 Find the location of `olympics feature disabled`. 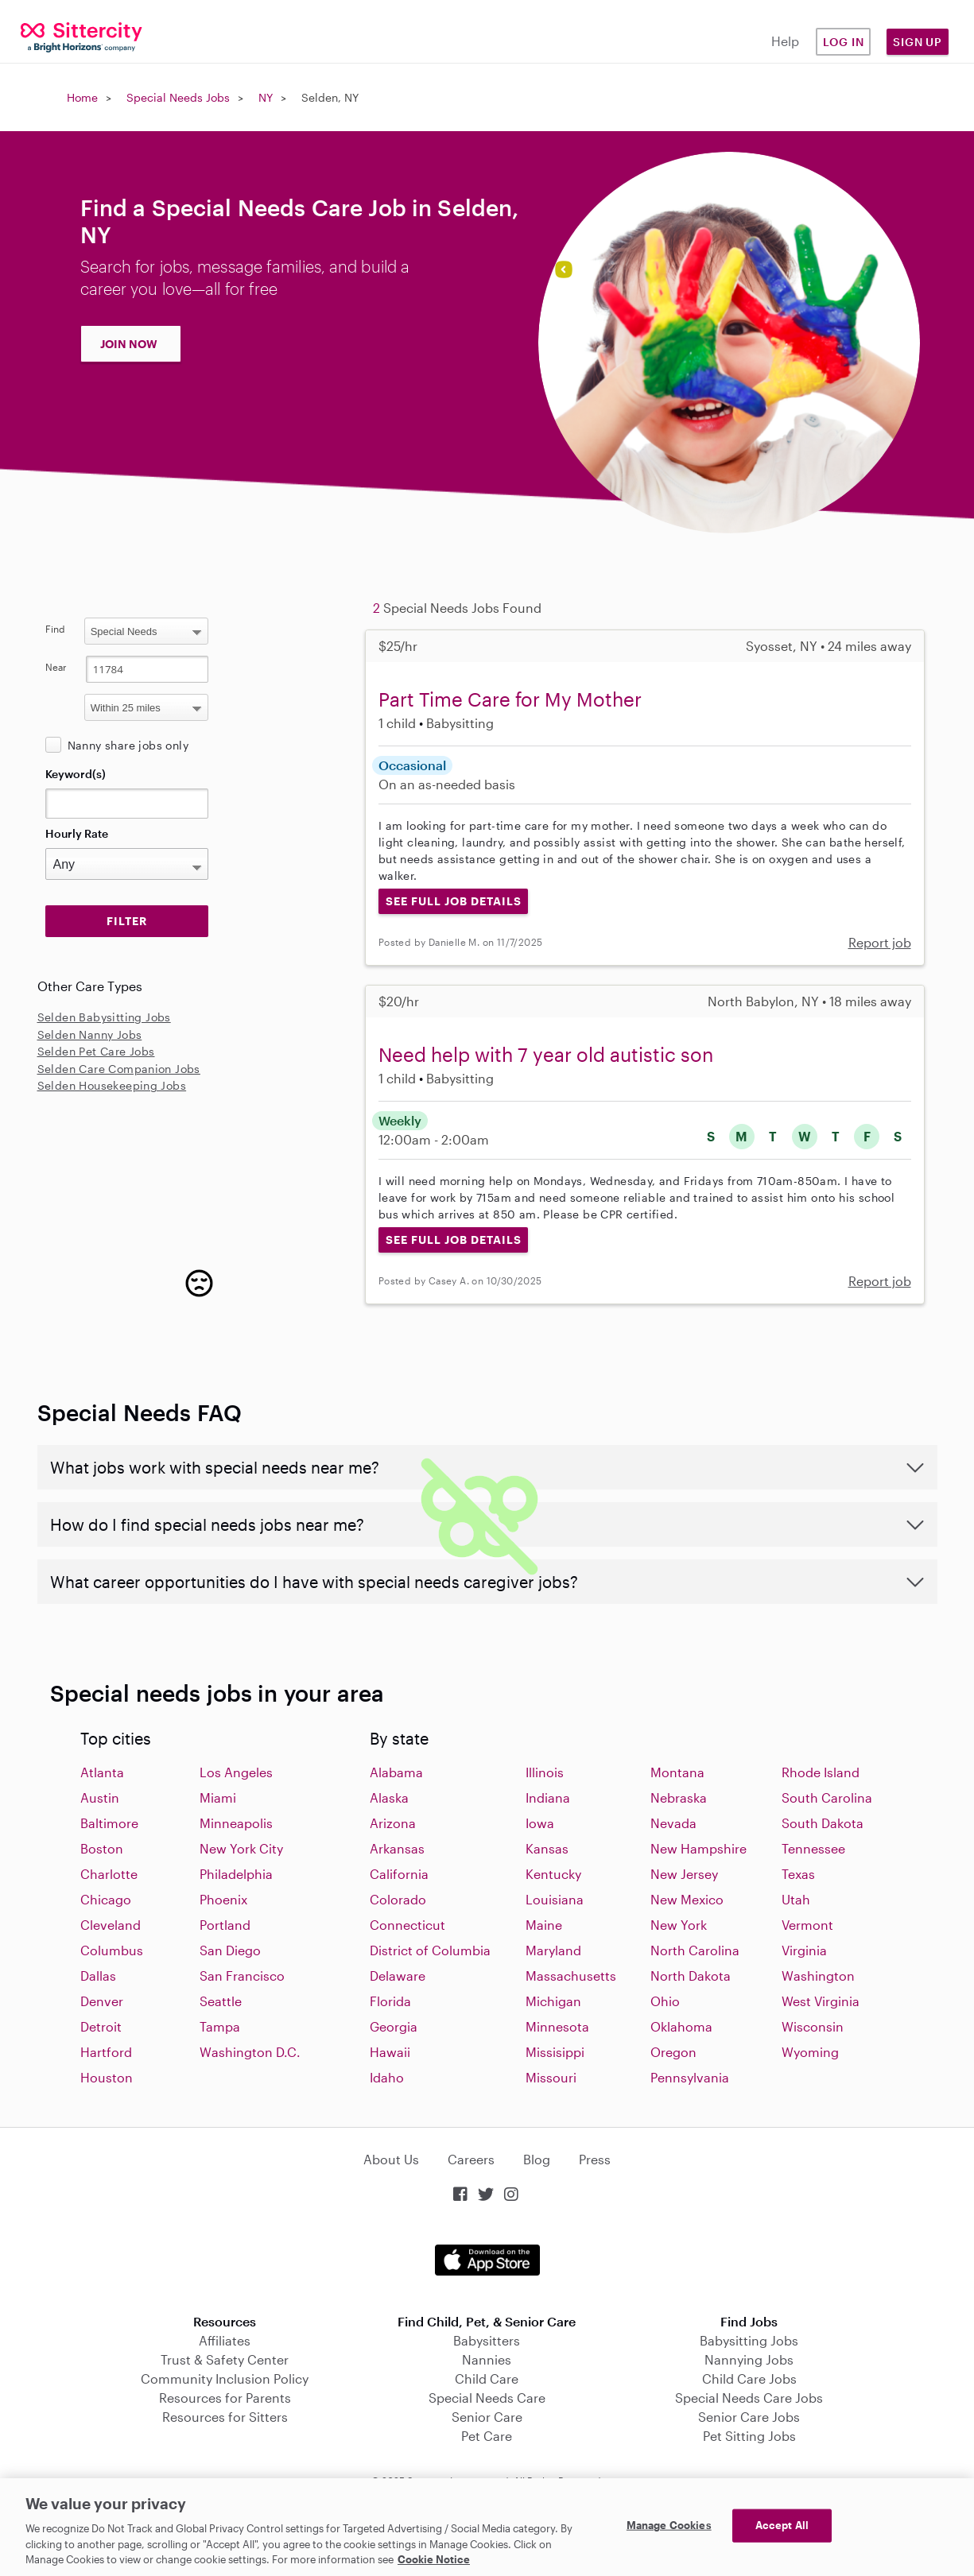

olympics feature disabled is located at coordinates (479, 1517).